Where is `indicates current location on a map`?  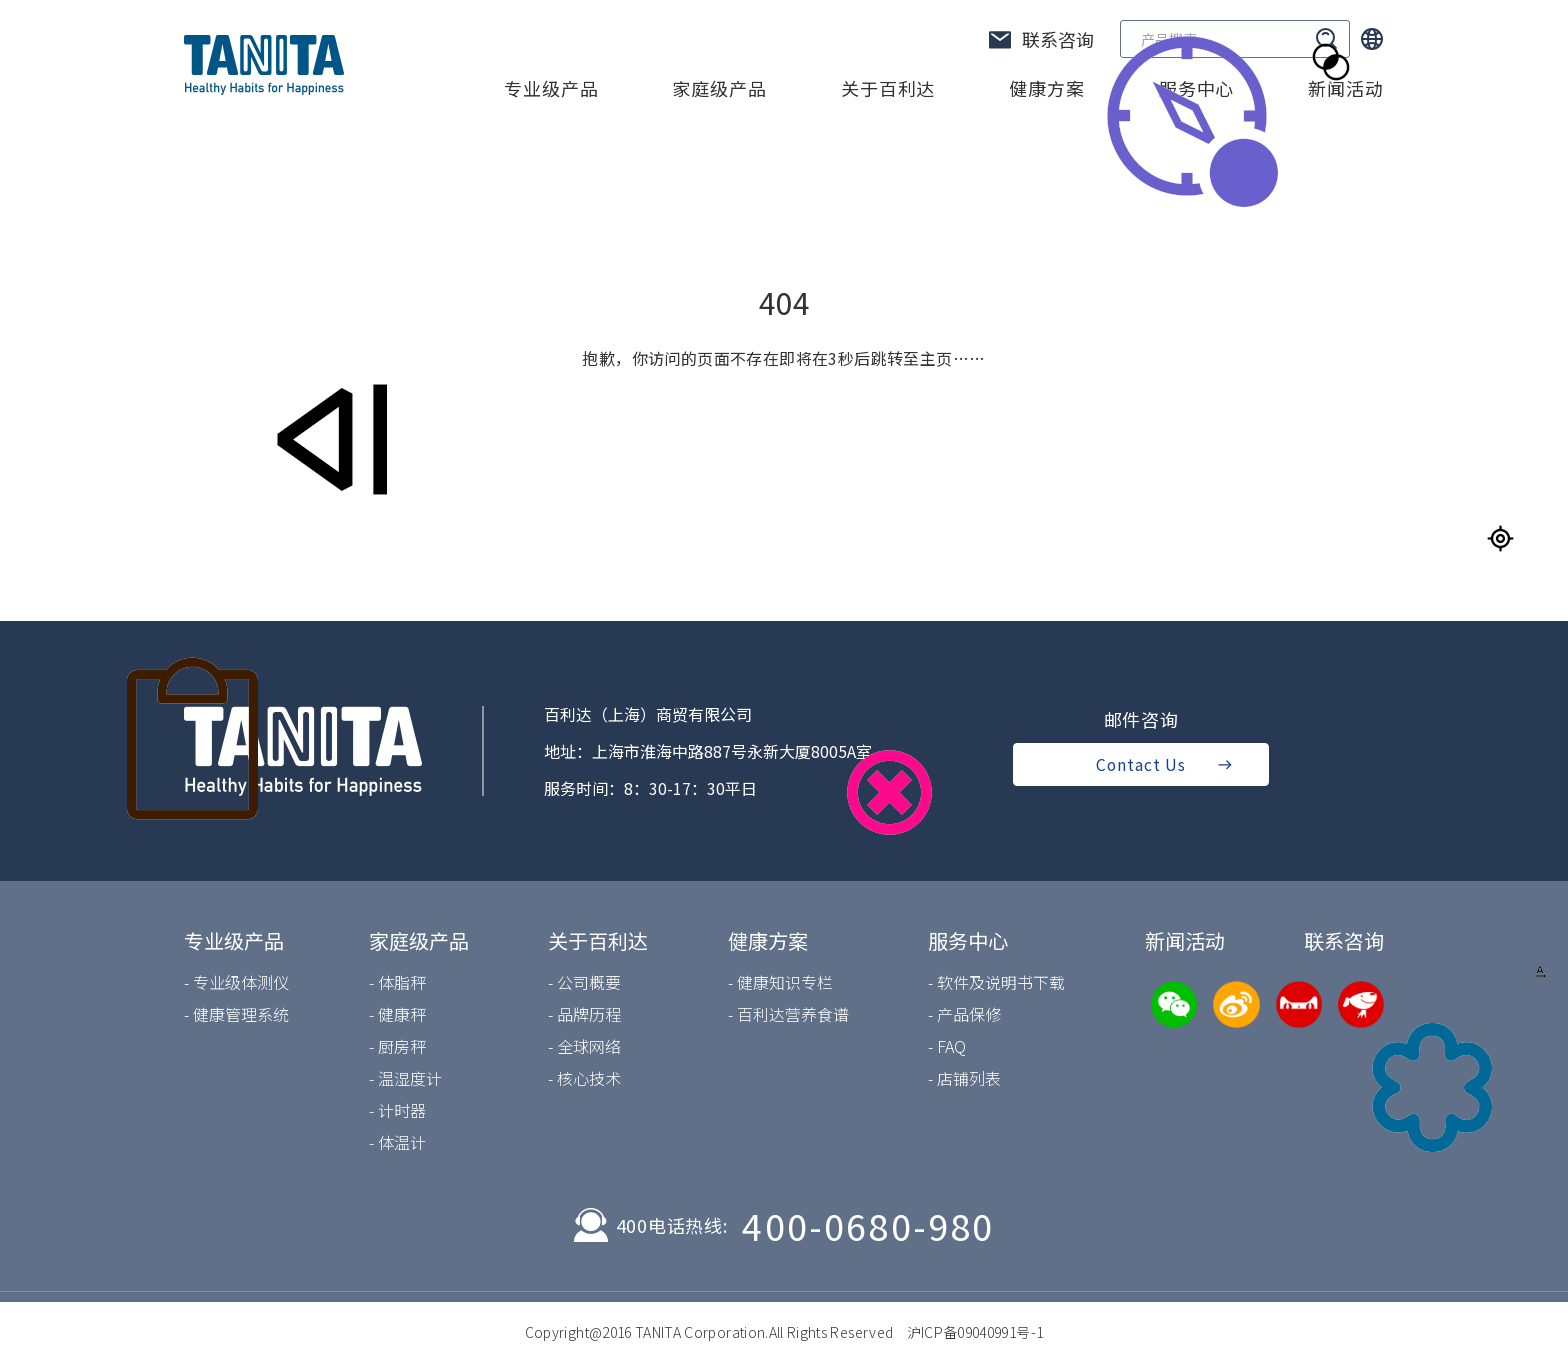 indicates current location on a map is located at coordinates (1187, 116).